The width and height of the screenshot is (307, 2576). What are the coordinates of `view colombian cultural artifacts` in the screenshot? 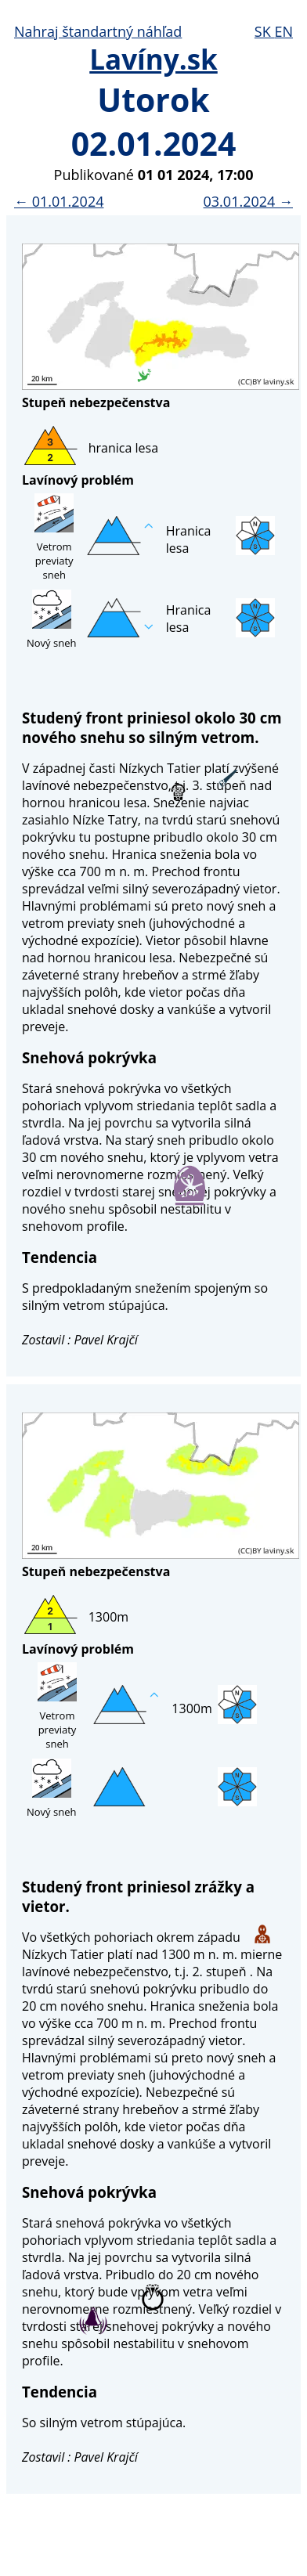 It's located at (178, 792).